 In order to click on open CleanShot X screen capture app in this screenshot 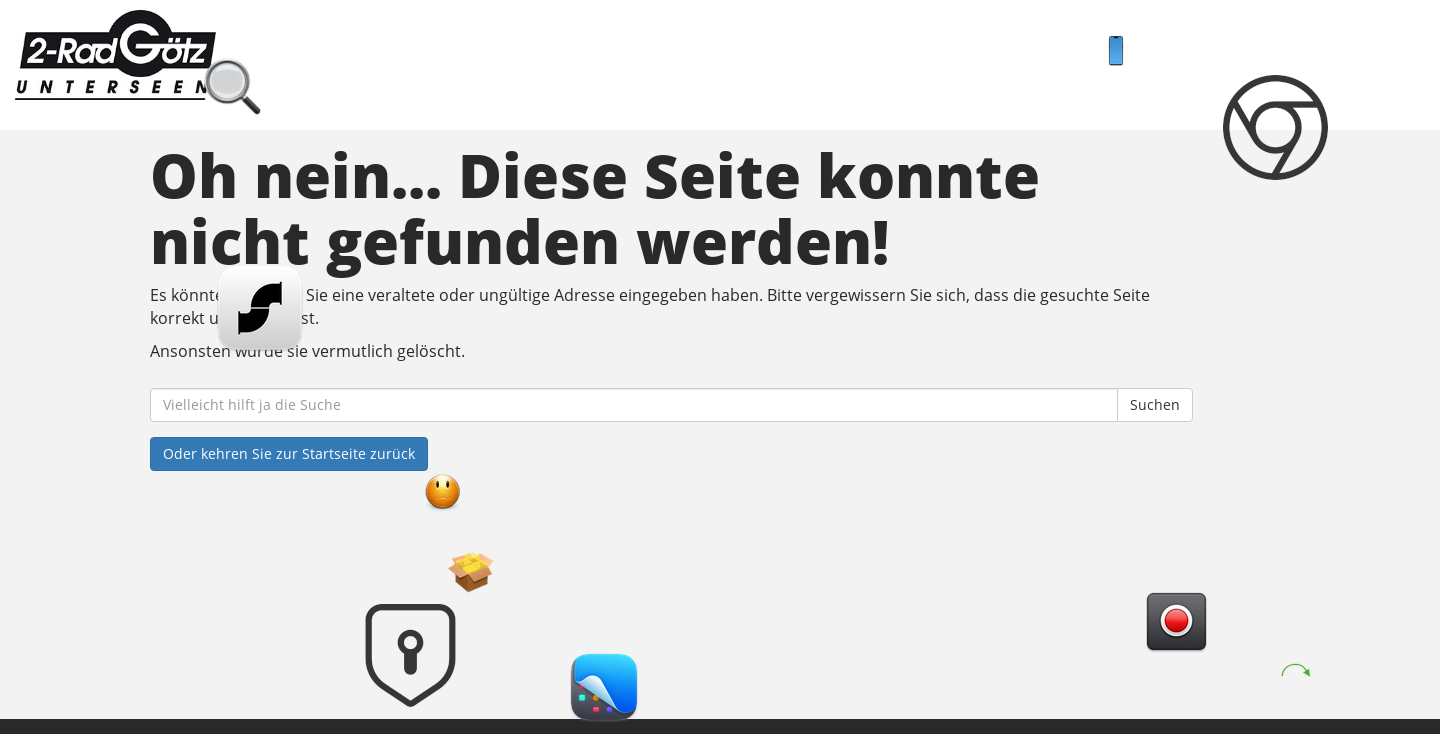, I will do `click(604, 687)`.